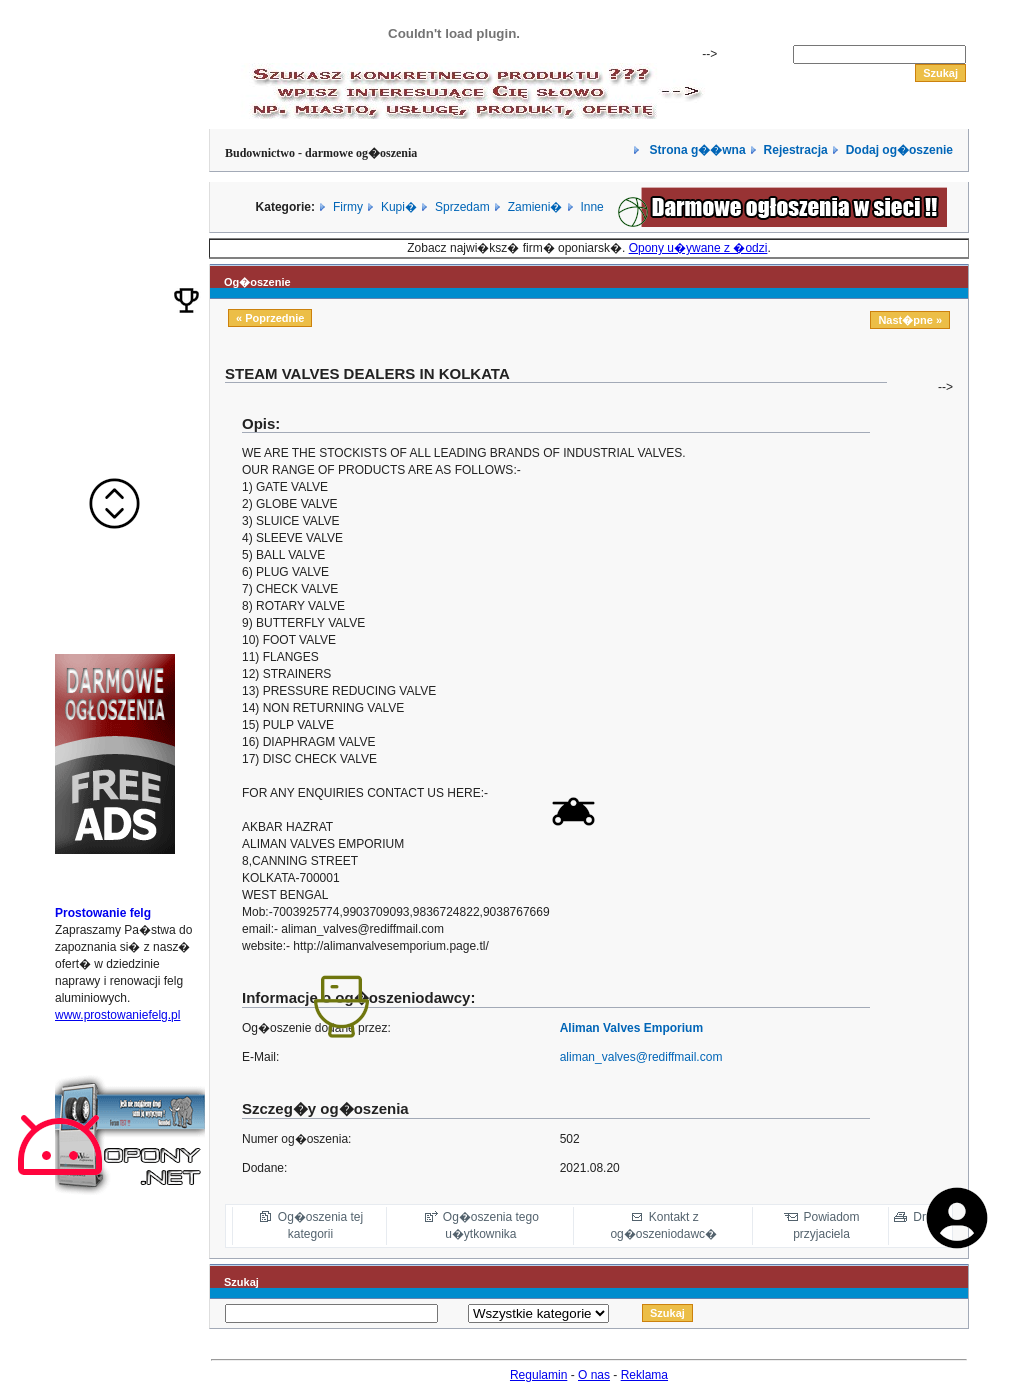 The width and height of the screenshot is (1024, 1394). I want to click on expand or collapse content, so click(114, 503).